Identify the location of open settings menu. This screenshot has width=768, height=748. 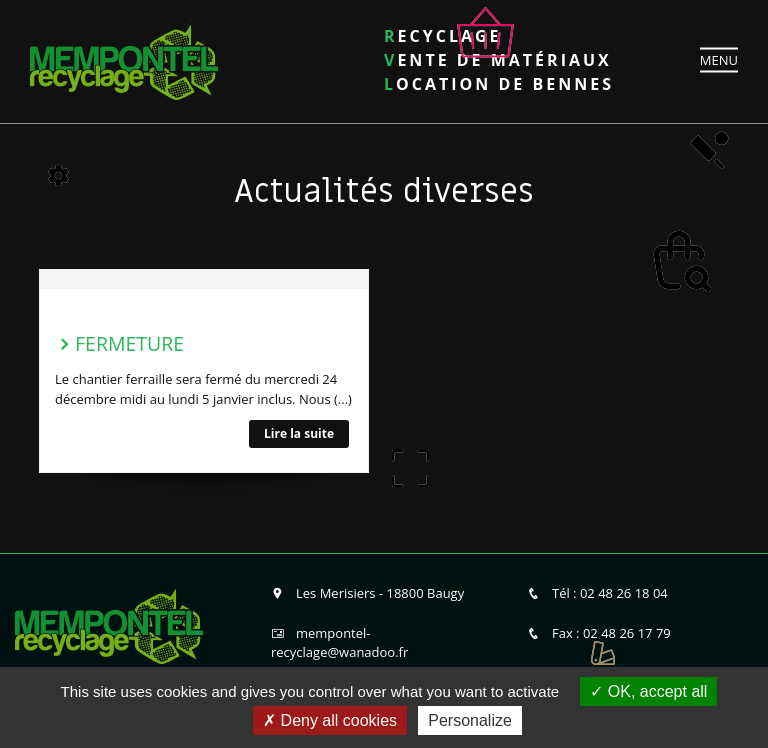
(58, 175).